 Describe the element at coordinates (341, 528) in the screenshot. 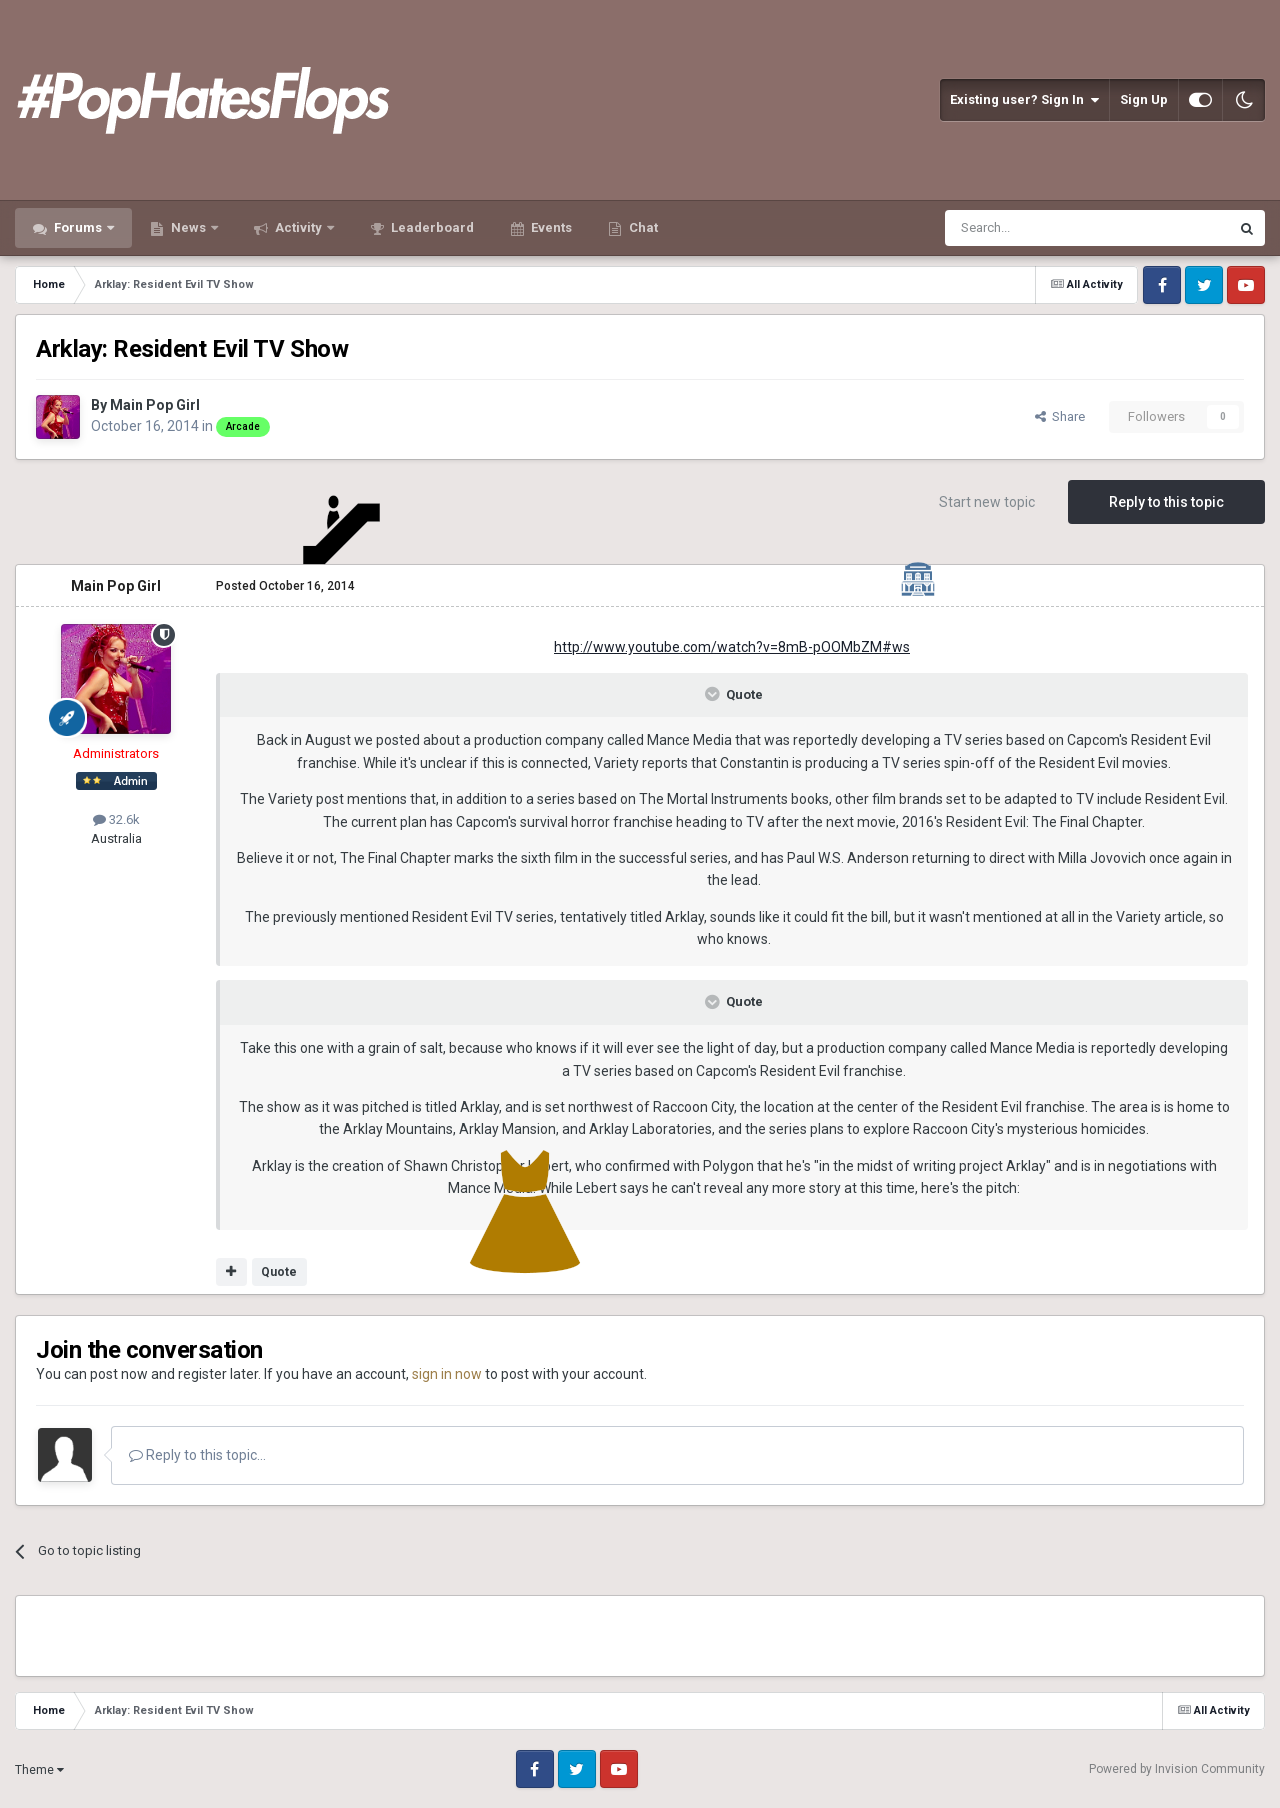

I see `indicates escalator location in a building or transit map` at that location.